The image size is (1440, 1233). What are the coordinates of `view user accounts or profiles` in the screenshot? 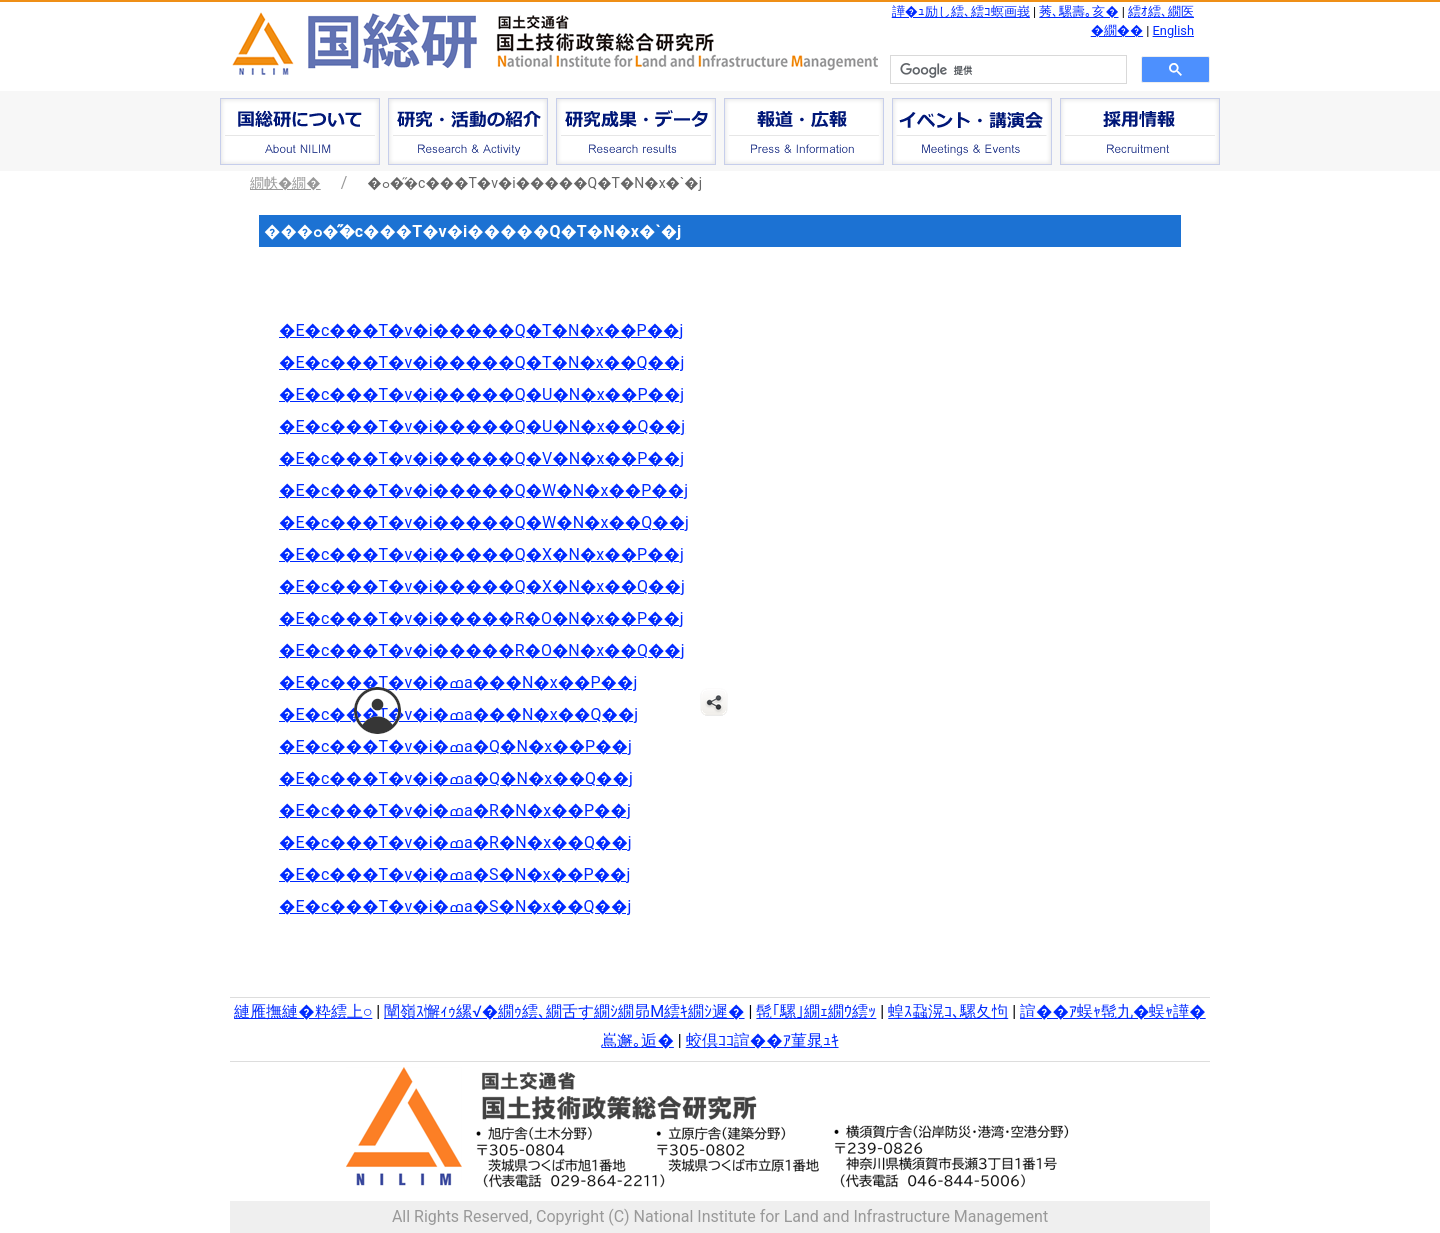 It's located at (377, 710).